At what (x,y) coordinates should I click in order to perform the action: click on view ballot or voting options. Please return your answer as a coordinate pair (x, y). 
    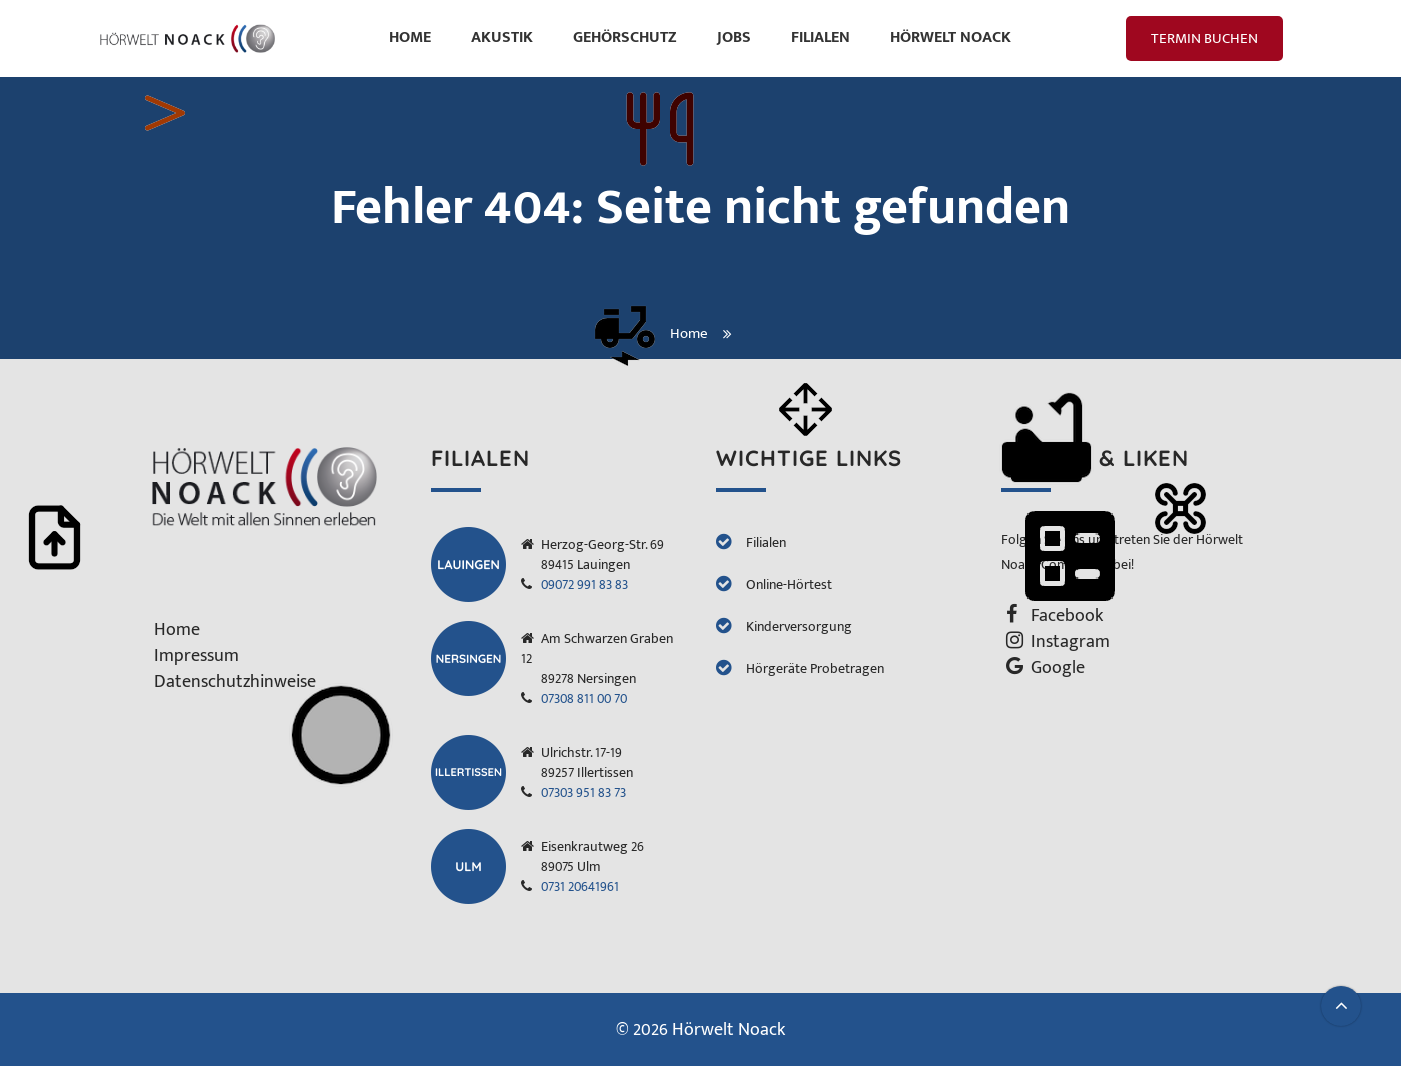
    Looking at the image, I should click on (1070, 556).